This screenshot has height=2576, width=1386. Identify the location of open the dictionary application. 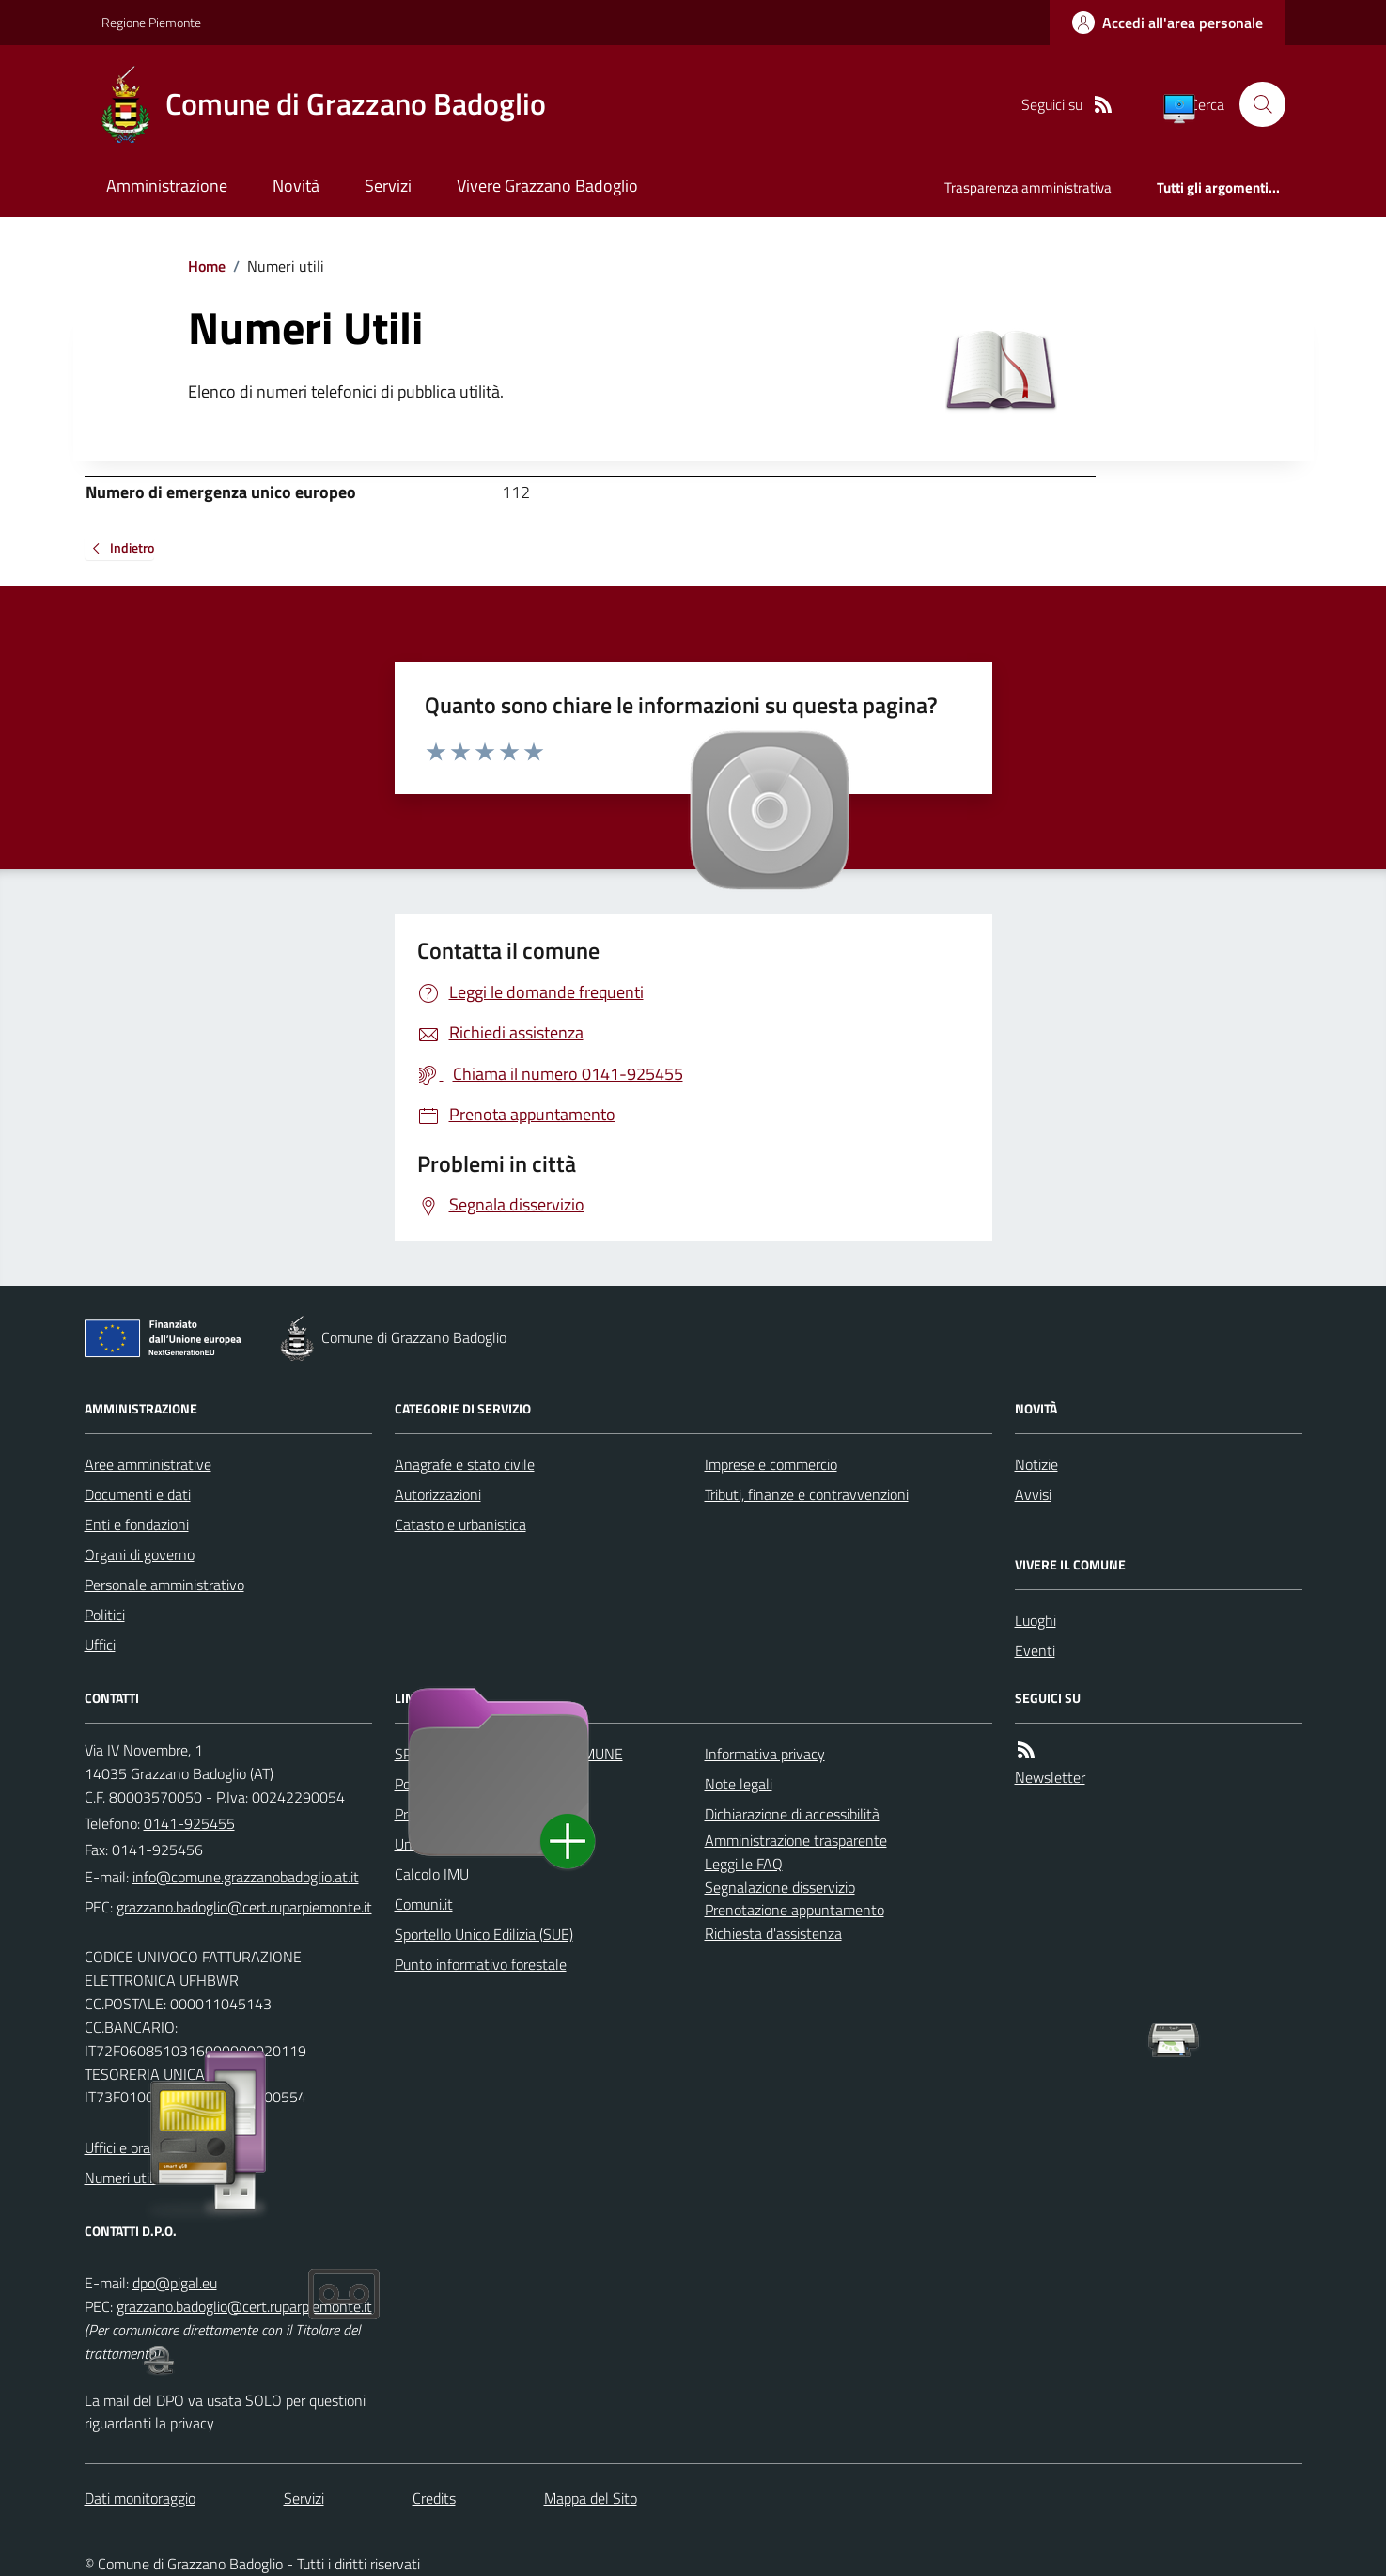
(1001, 361).